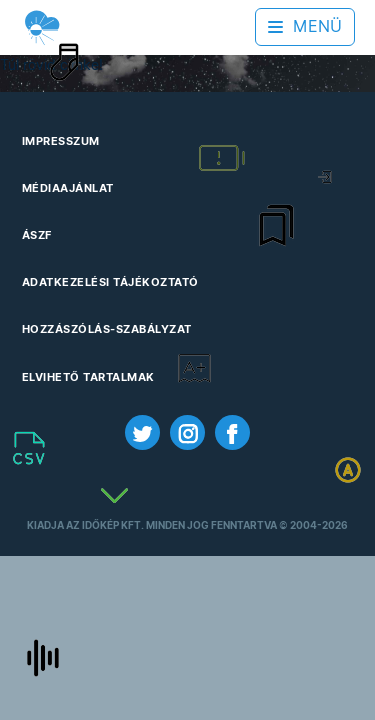  I want to click on expand a dropdown menu or section, so click(114, 494).